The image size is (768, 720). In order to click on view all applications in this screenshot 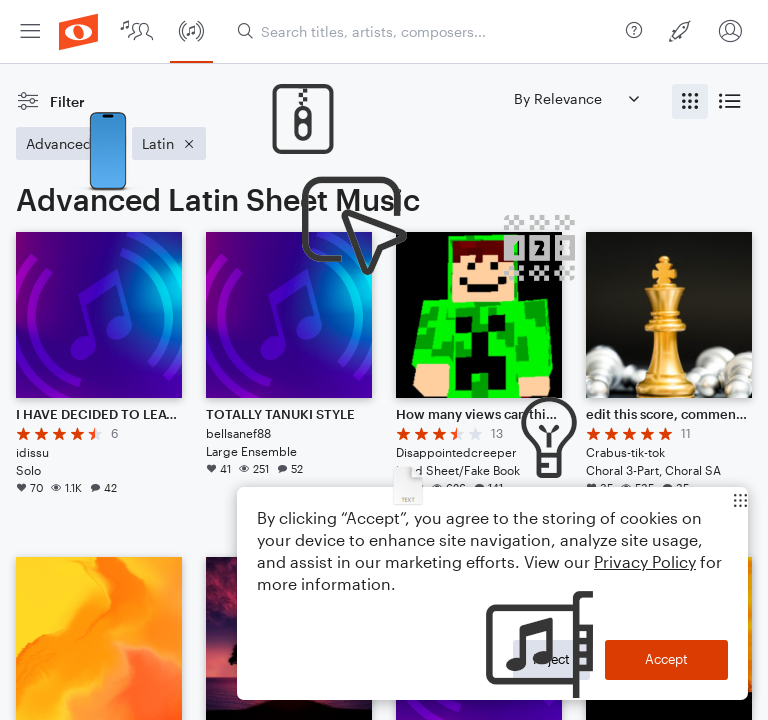, I will do `click(740, 500)`.